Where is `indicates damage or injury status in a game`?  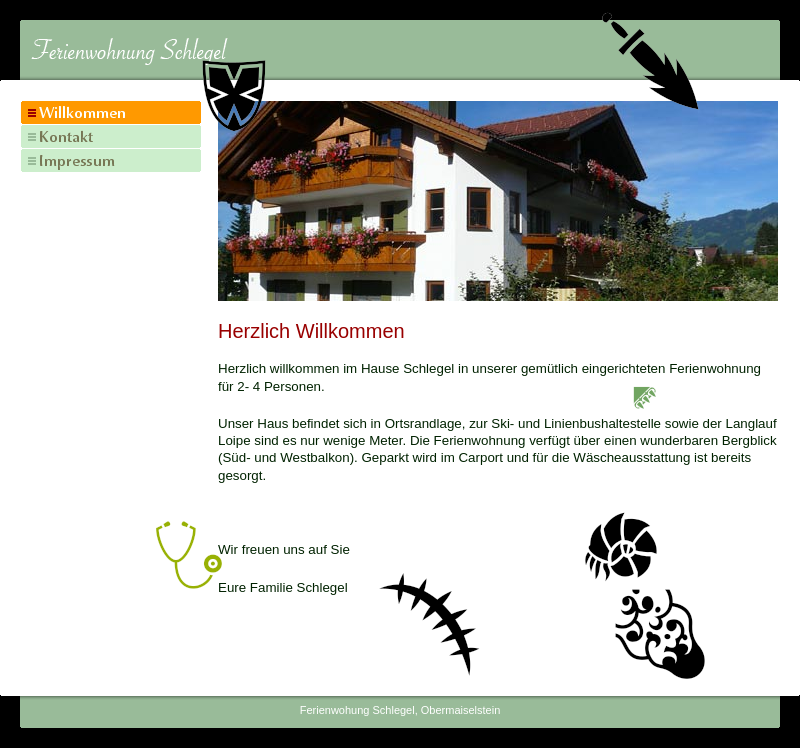
indicates damage or injury status in a game is located at coordinates (429, 625).